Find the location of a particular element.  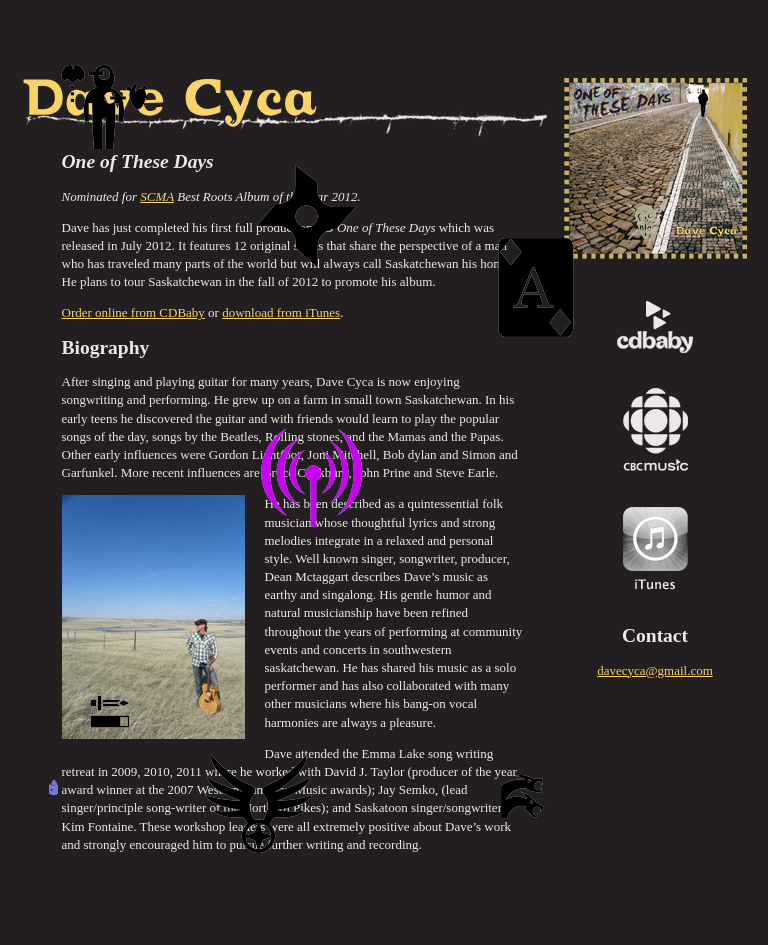

play a card game or access casino games is located at coordinates (535, 287).